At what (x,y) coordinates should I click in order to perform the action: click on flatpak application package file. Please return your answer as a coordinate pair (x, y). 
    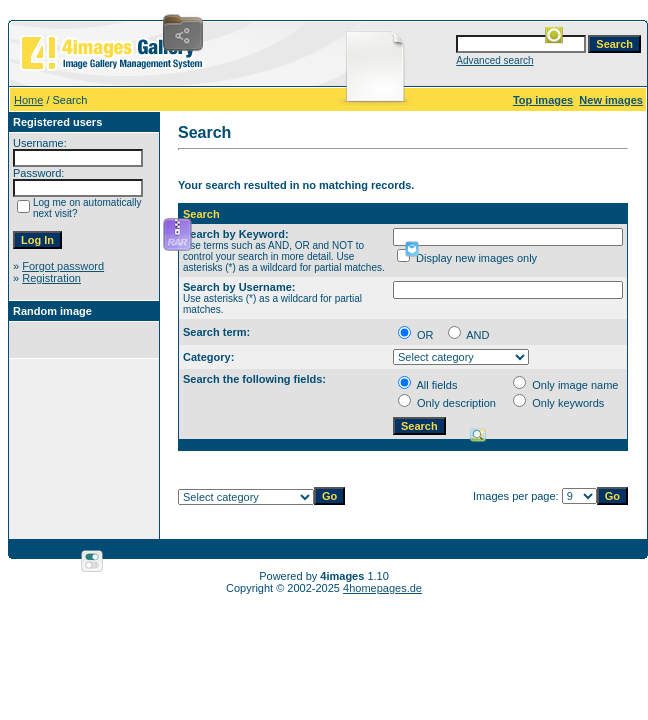
    Looking at the image, I should click on (412, 249).